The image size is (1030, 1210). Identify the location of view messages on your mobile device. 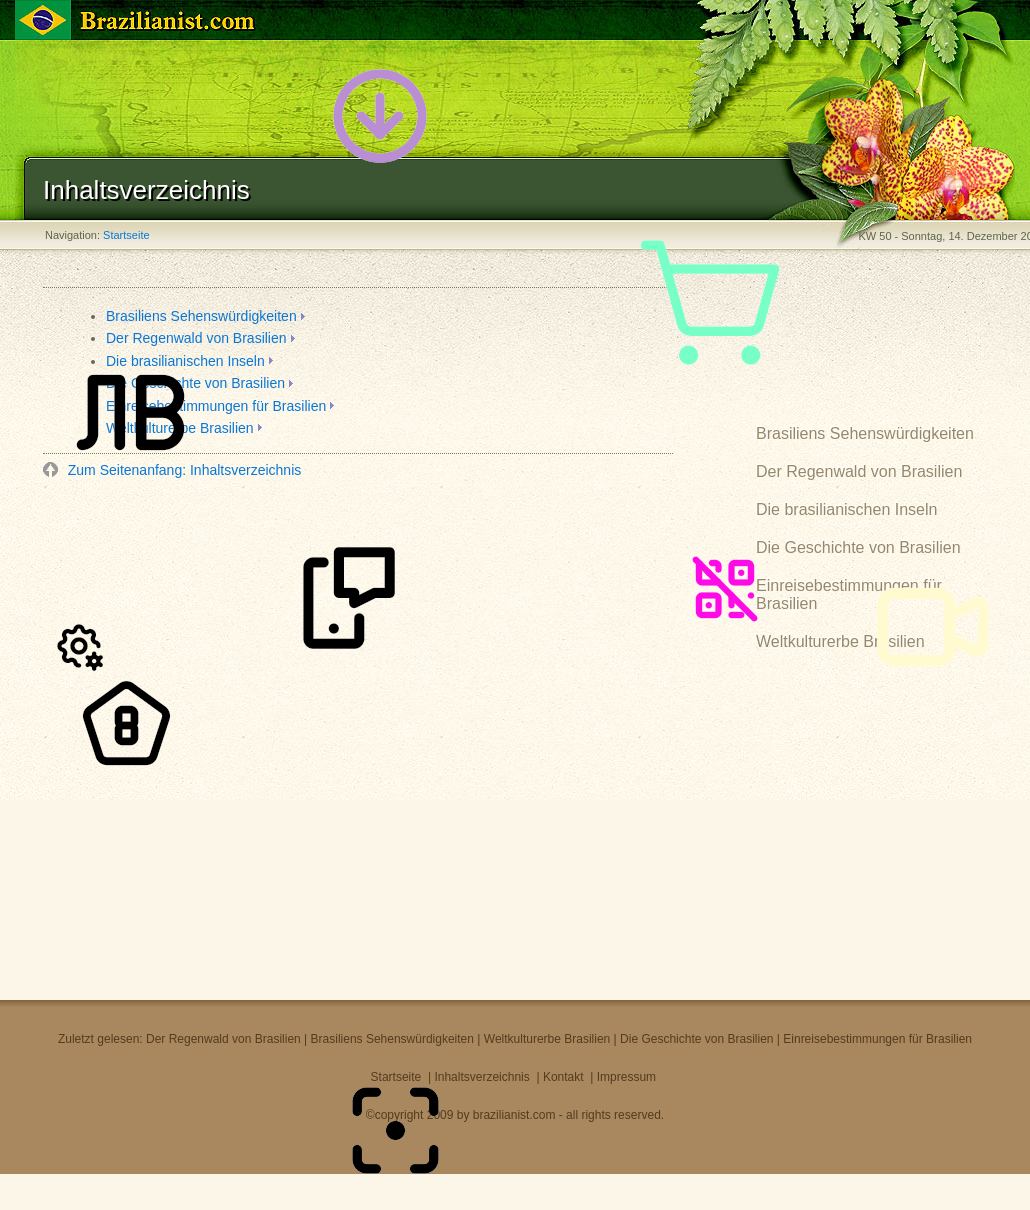
(344, 598).